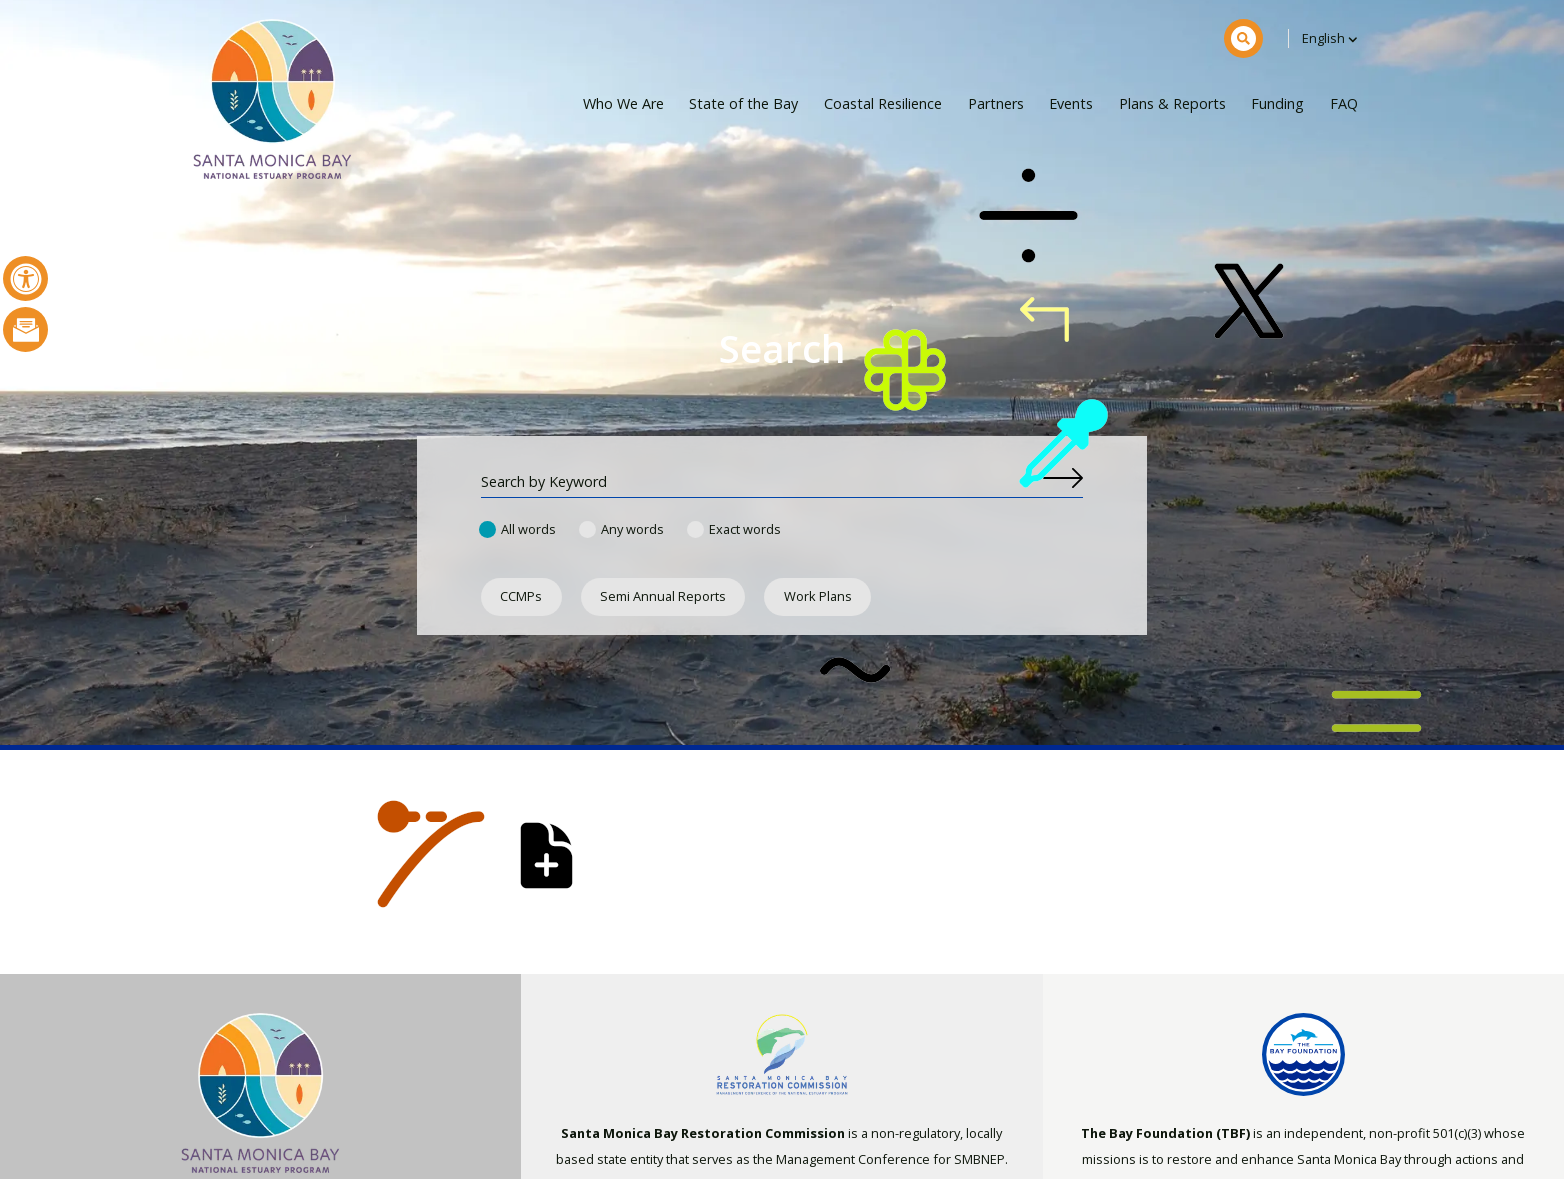  I want to click on pick a color from the canvas, so click(1063, 443).